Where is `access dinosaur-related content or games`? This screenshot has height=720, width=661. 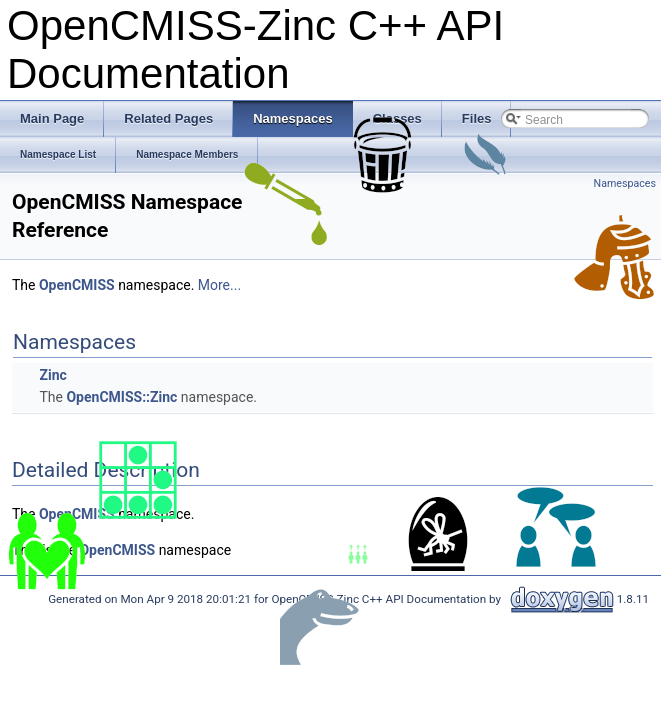 access dinosaur-related content or games is located at coordinates (320, 624).